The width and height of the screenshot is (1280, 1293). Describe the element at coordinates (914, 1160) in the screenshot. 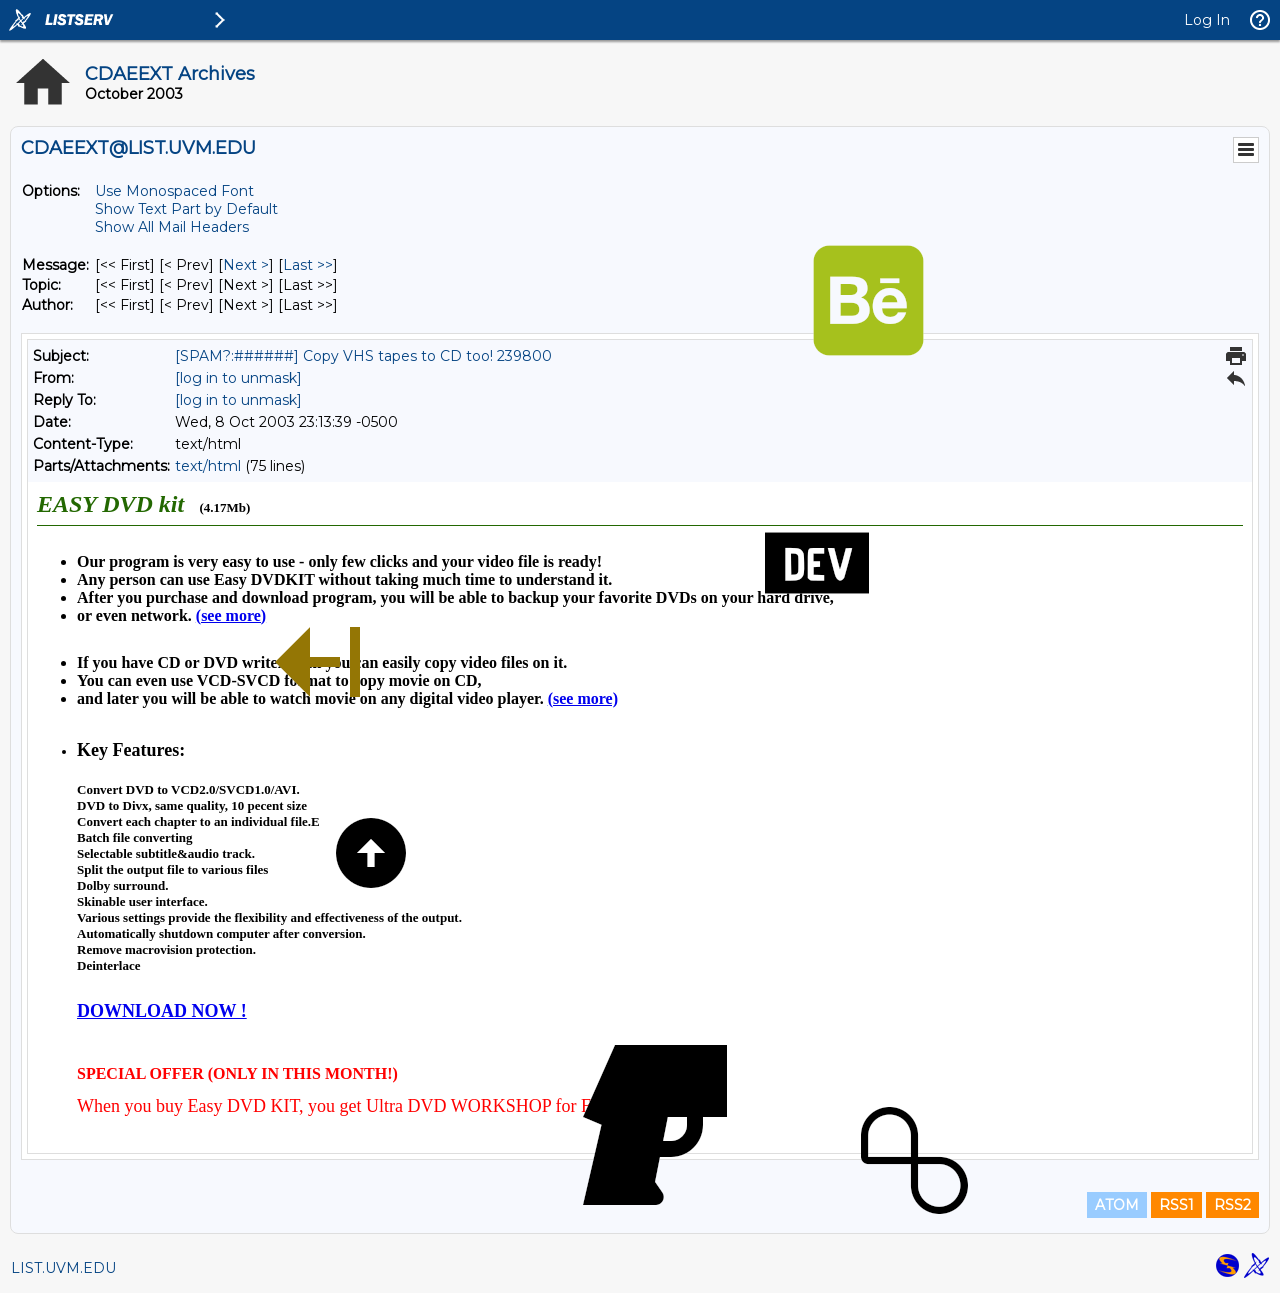

I see `NextBillion.ai company logo` at that location.